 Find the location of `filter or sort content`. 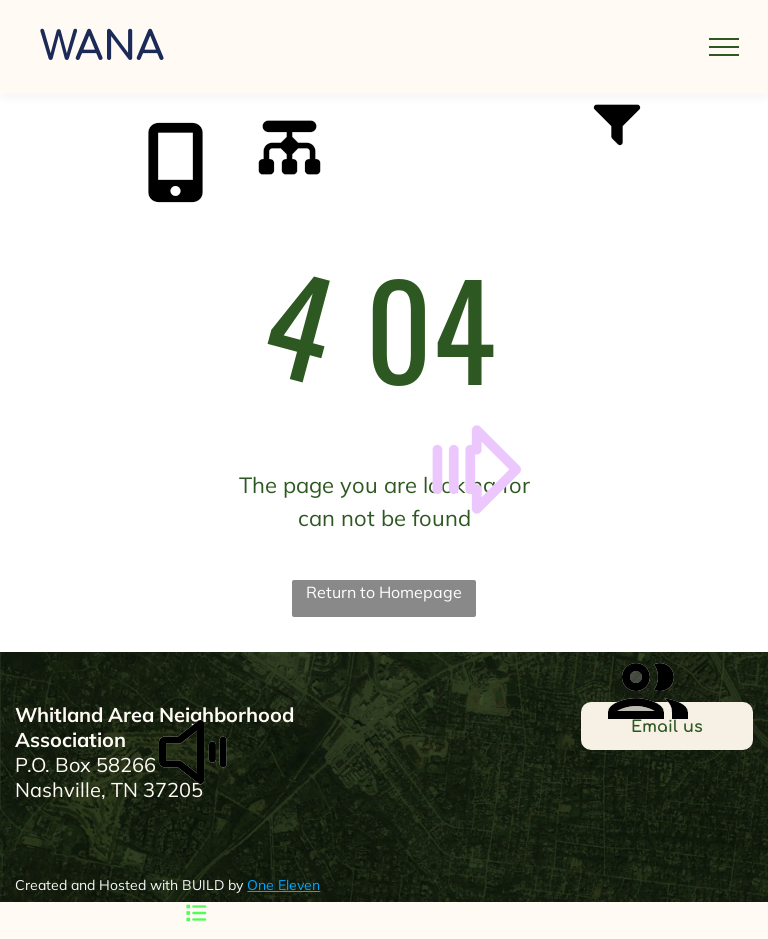

filter or sort content is located at coordinates (617, 122).